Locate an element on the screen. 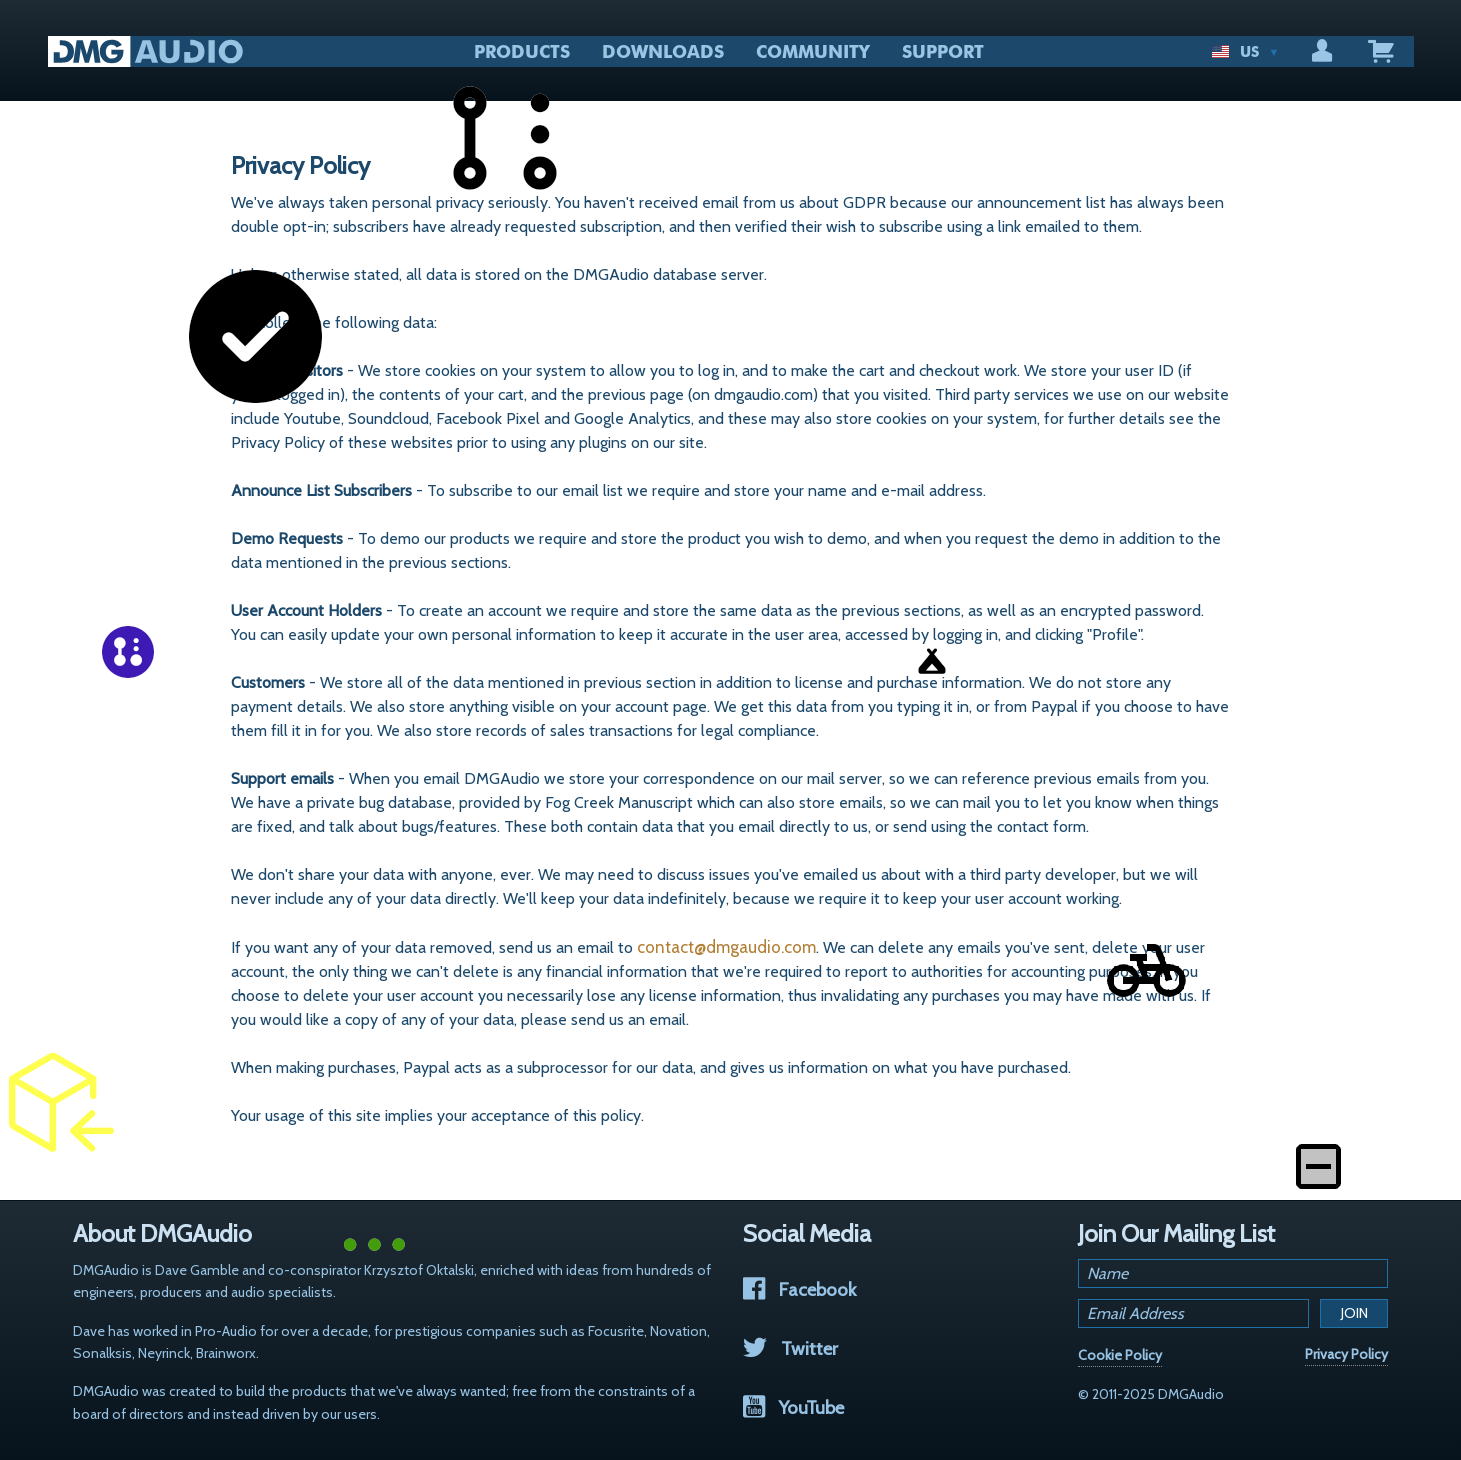 The image size is (1461, 1460). view package dependencies is located at coordinates (61, 1103).